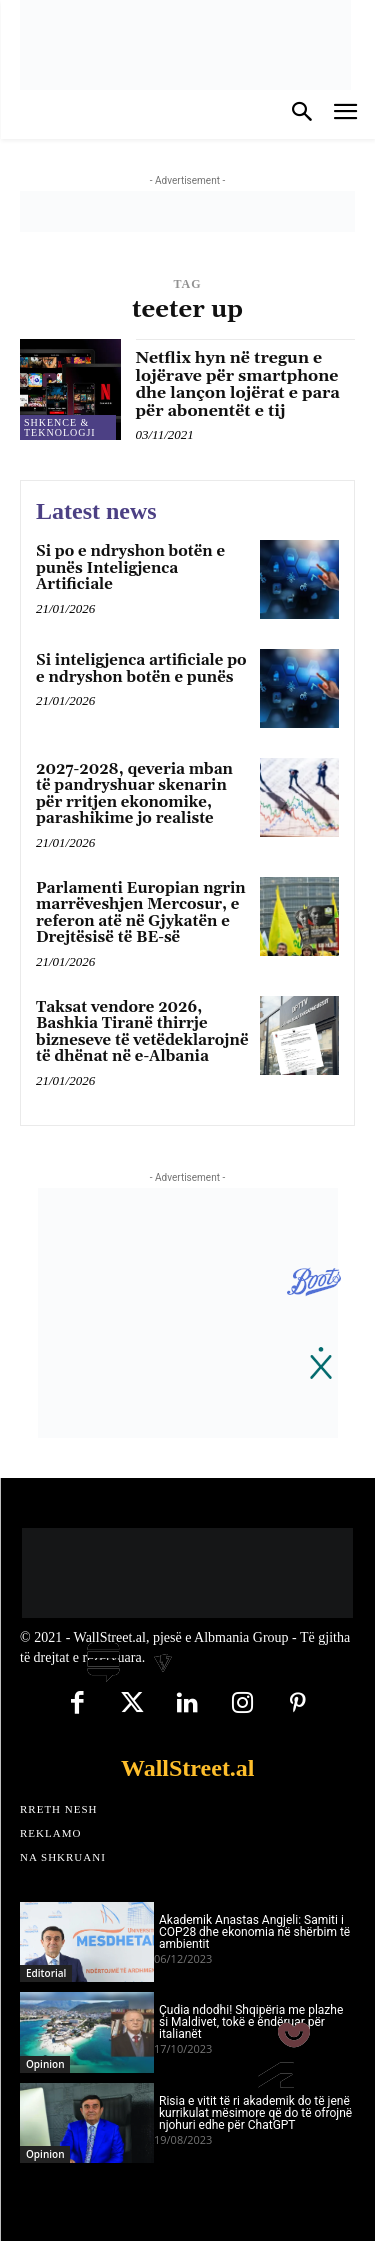  Describe the element at coordinates (103, 1662) in the screenshot. I see `visit stack exchange community` at that location.